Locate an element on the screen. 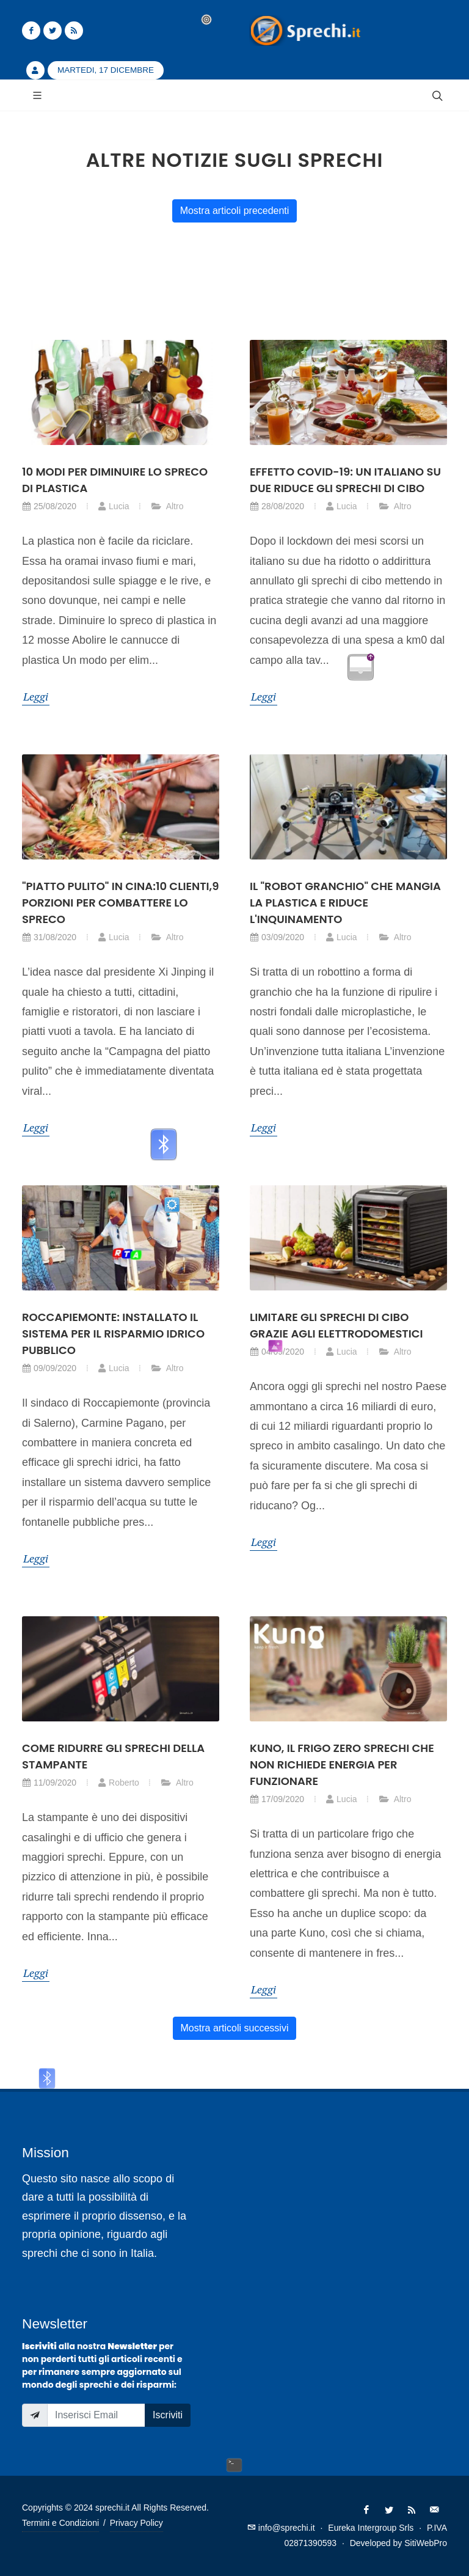 The height and width of the screenshot is (2576, 469). open system preferences is located at coordinates (206, 20).